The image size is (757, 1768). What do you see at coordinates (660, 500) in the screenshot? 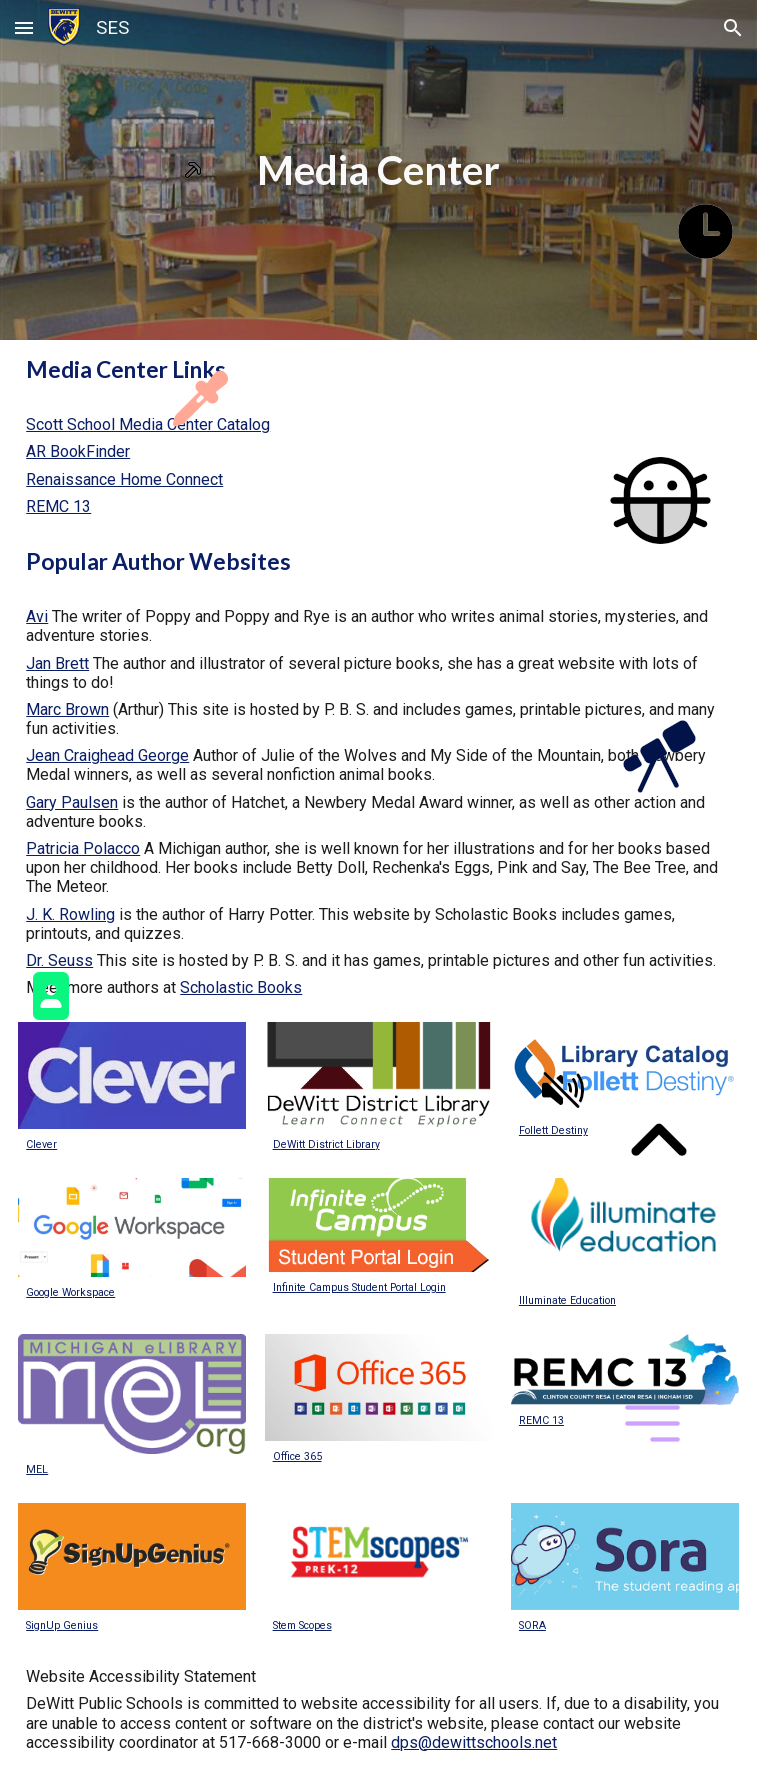
I see `report a bug or issue` at bounding box center [660, 500].